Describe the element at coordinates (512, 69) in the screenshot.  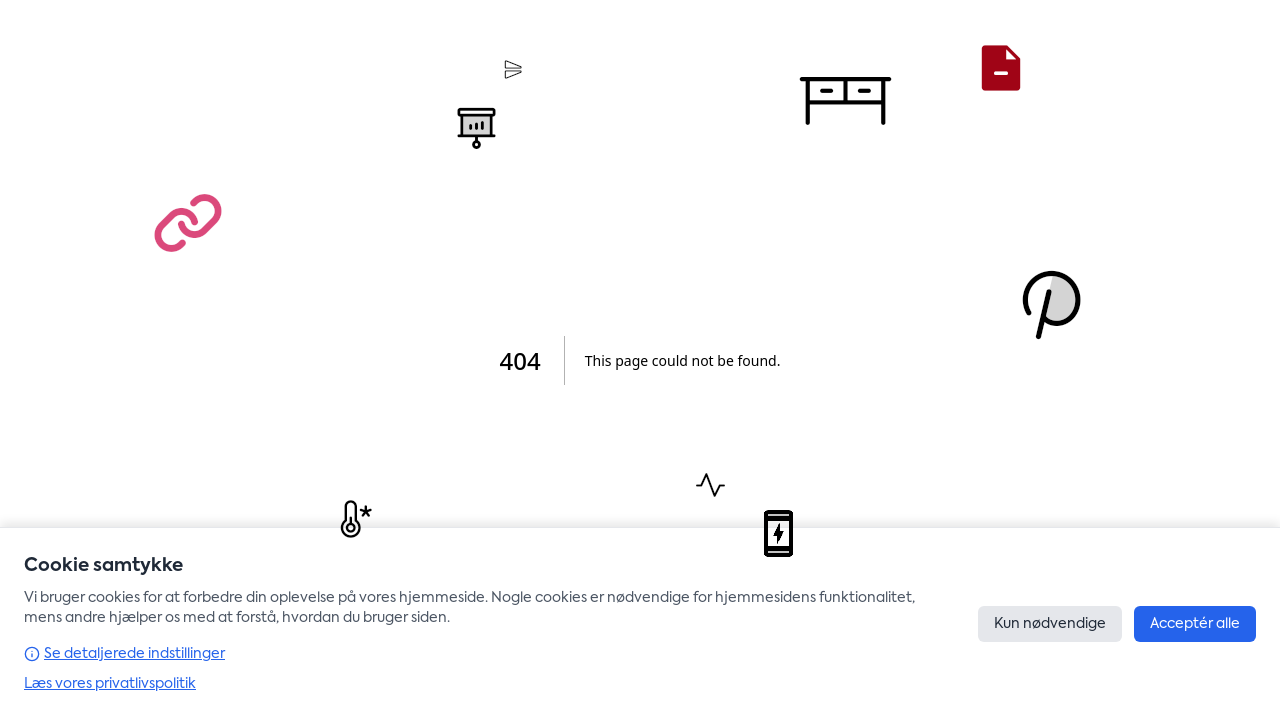
I see `flip image vertically` at that location.